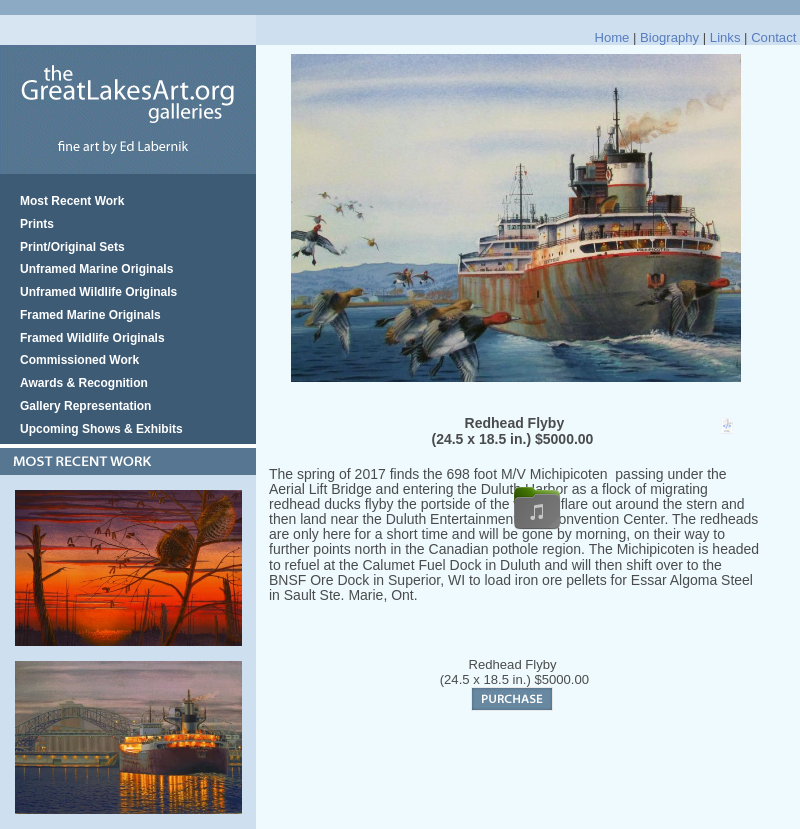 This screenshot has height=829, width=800. What do you see at coordinates (727, 426) in the screenshot?
I see `an HTML document or webpage file` at bounding box center [727, 426].